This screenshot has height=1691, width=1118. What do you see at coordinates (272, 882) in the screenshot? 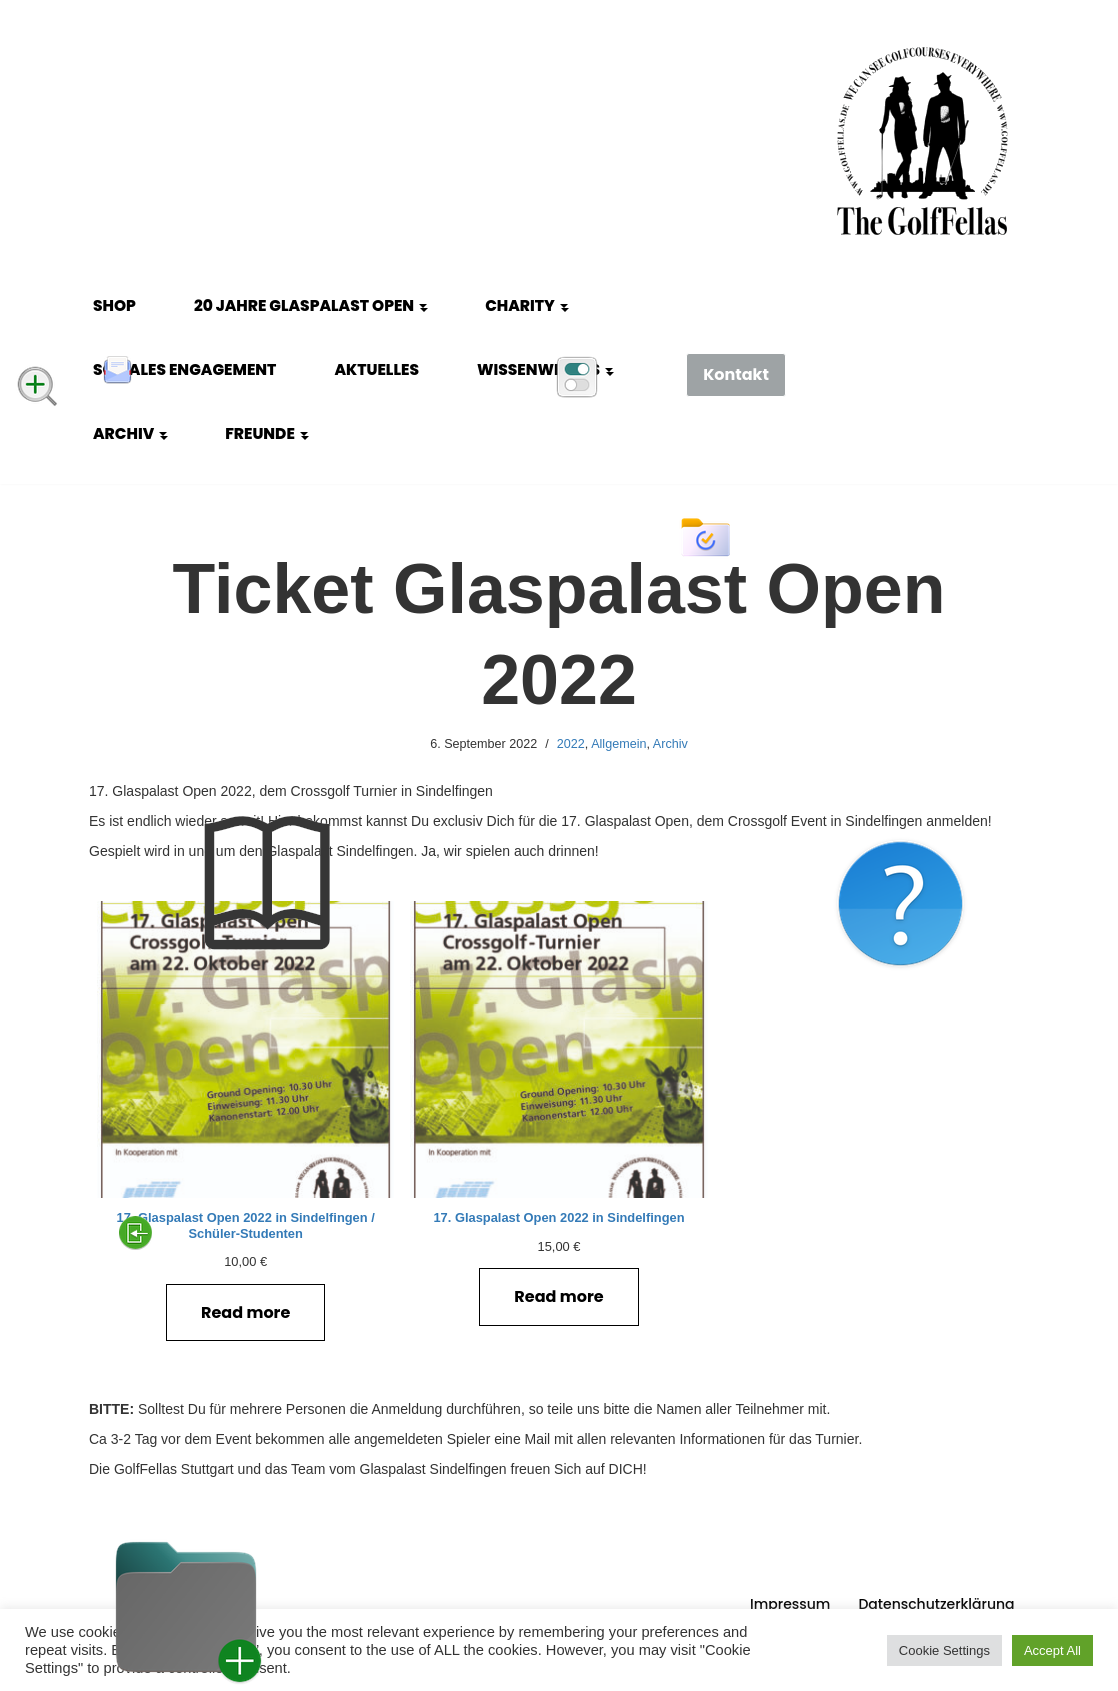
I see `open the dictionary app` at bounding box center [272, 882].